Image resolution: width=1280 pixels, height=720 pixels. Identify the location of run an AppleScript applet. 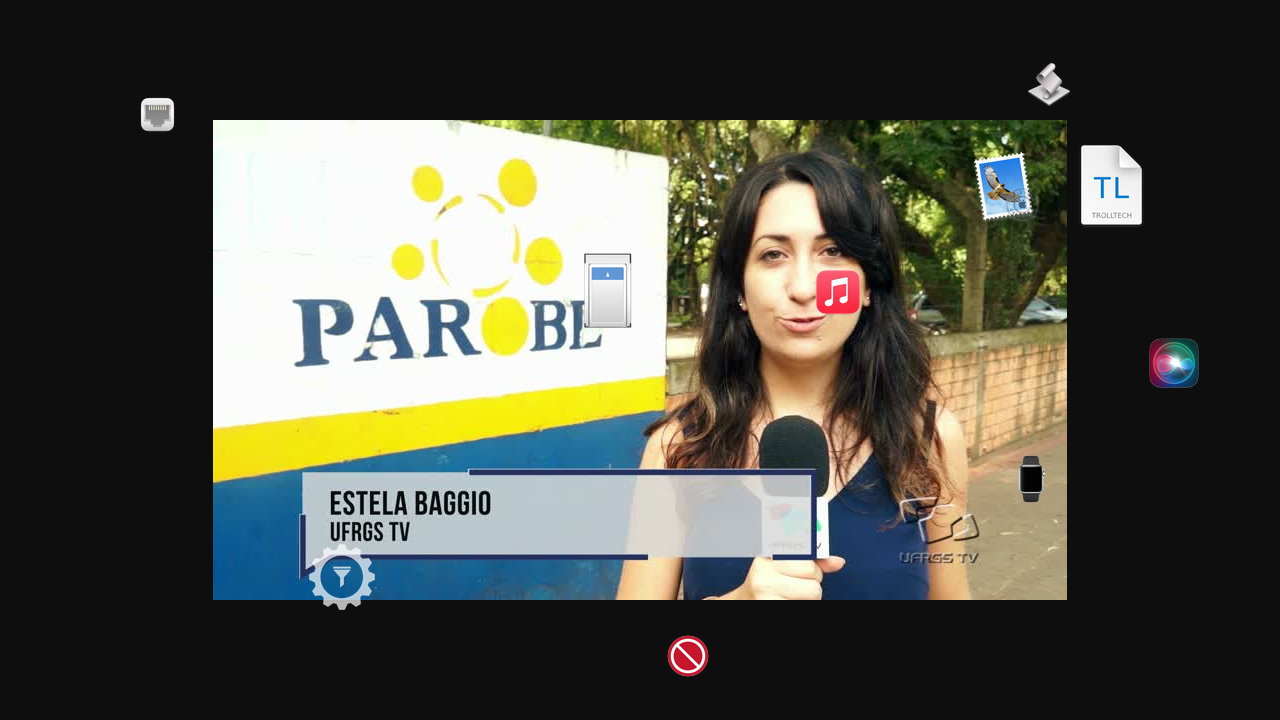
(1049, 84).